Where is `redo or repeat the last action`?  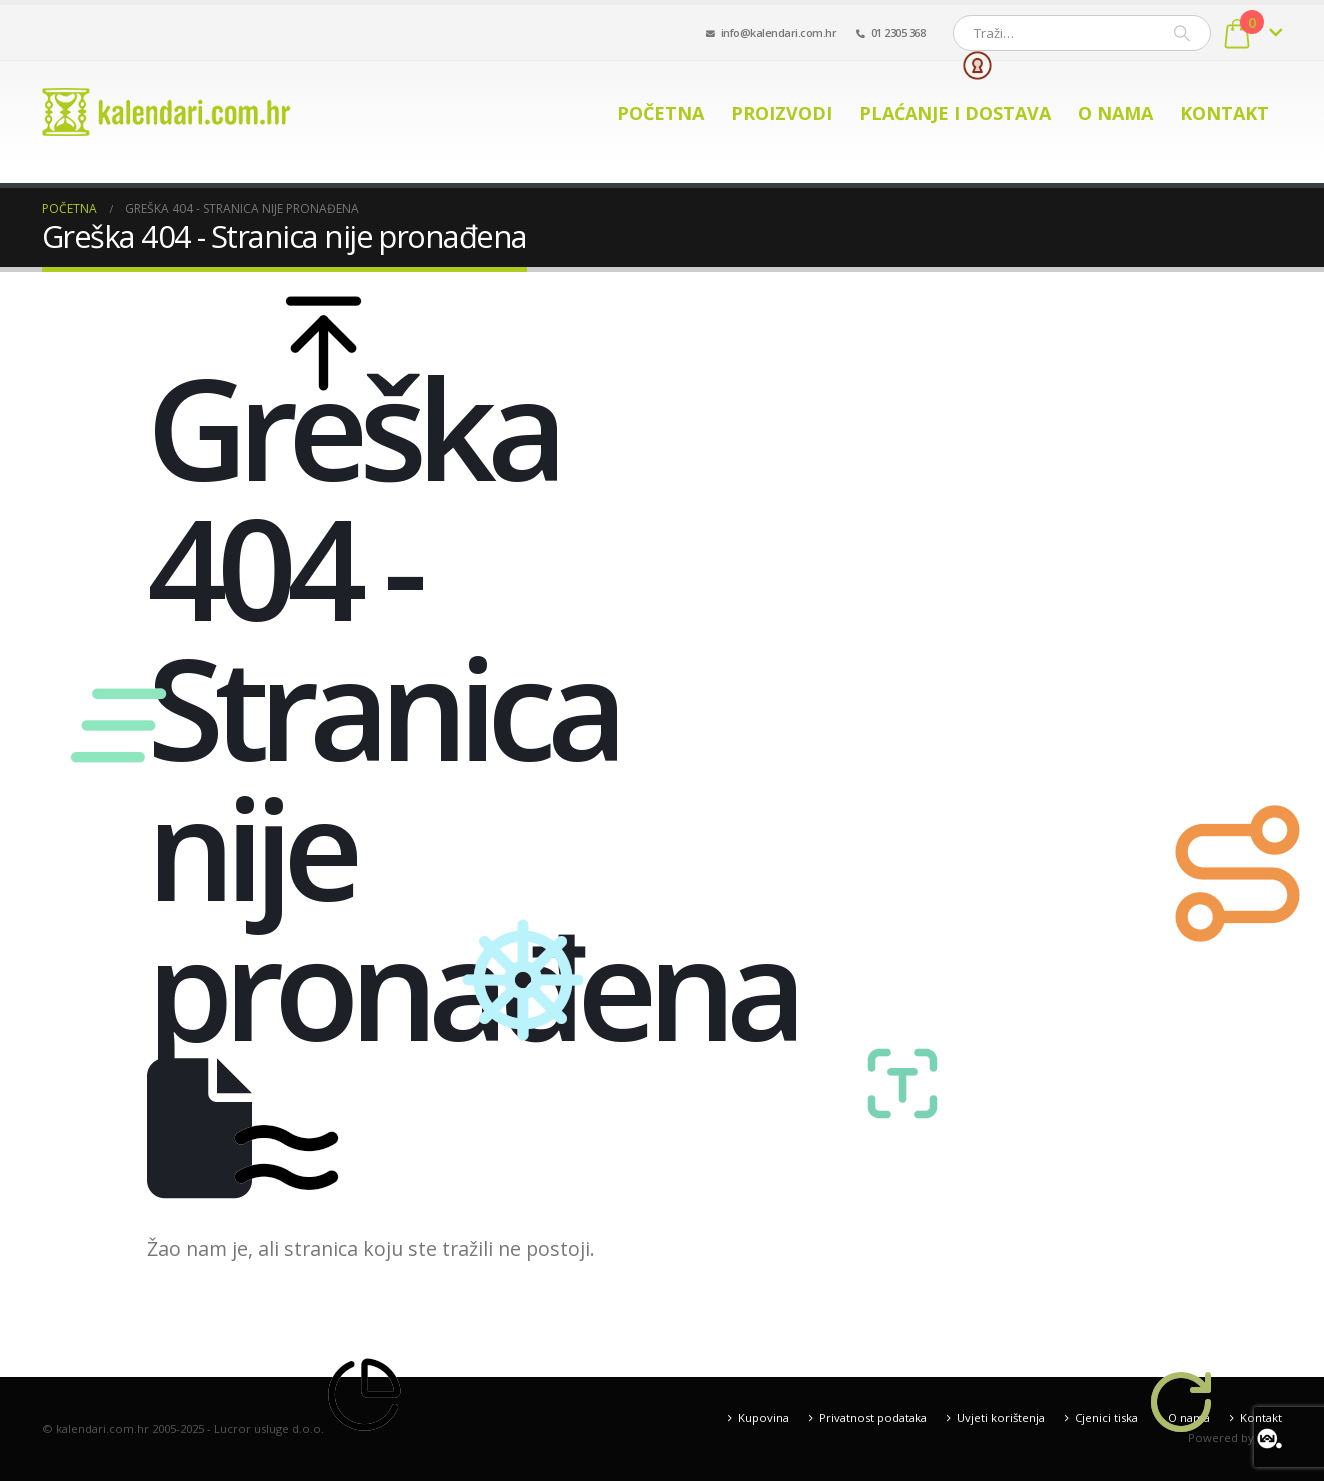 redo or repeat the last action is located at coordinates (1181, 1402).